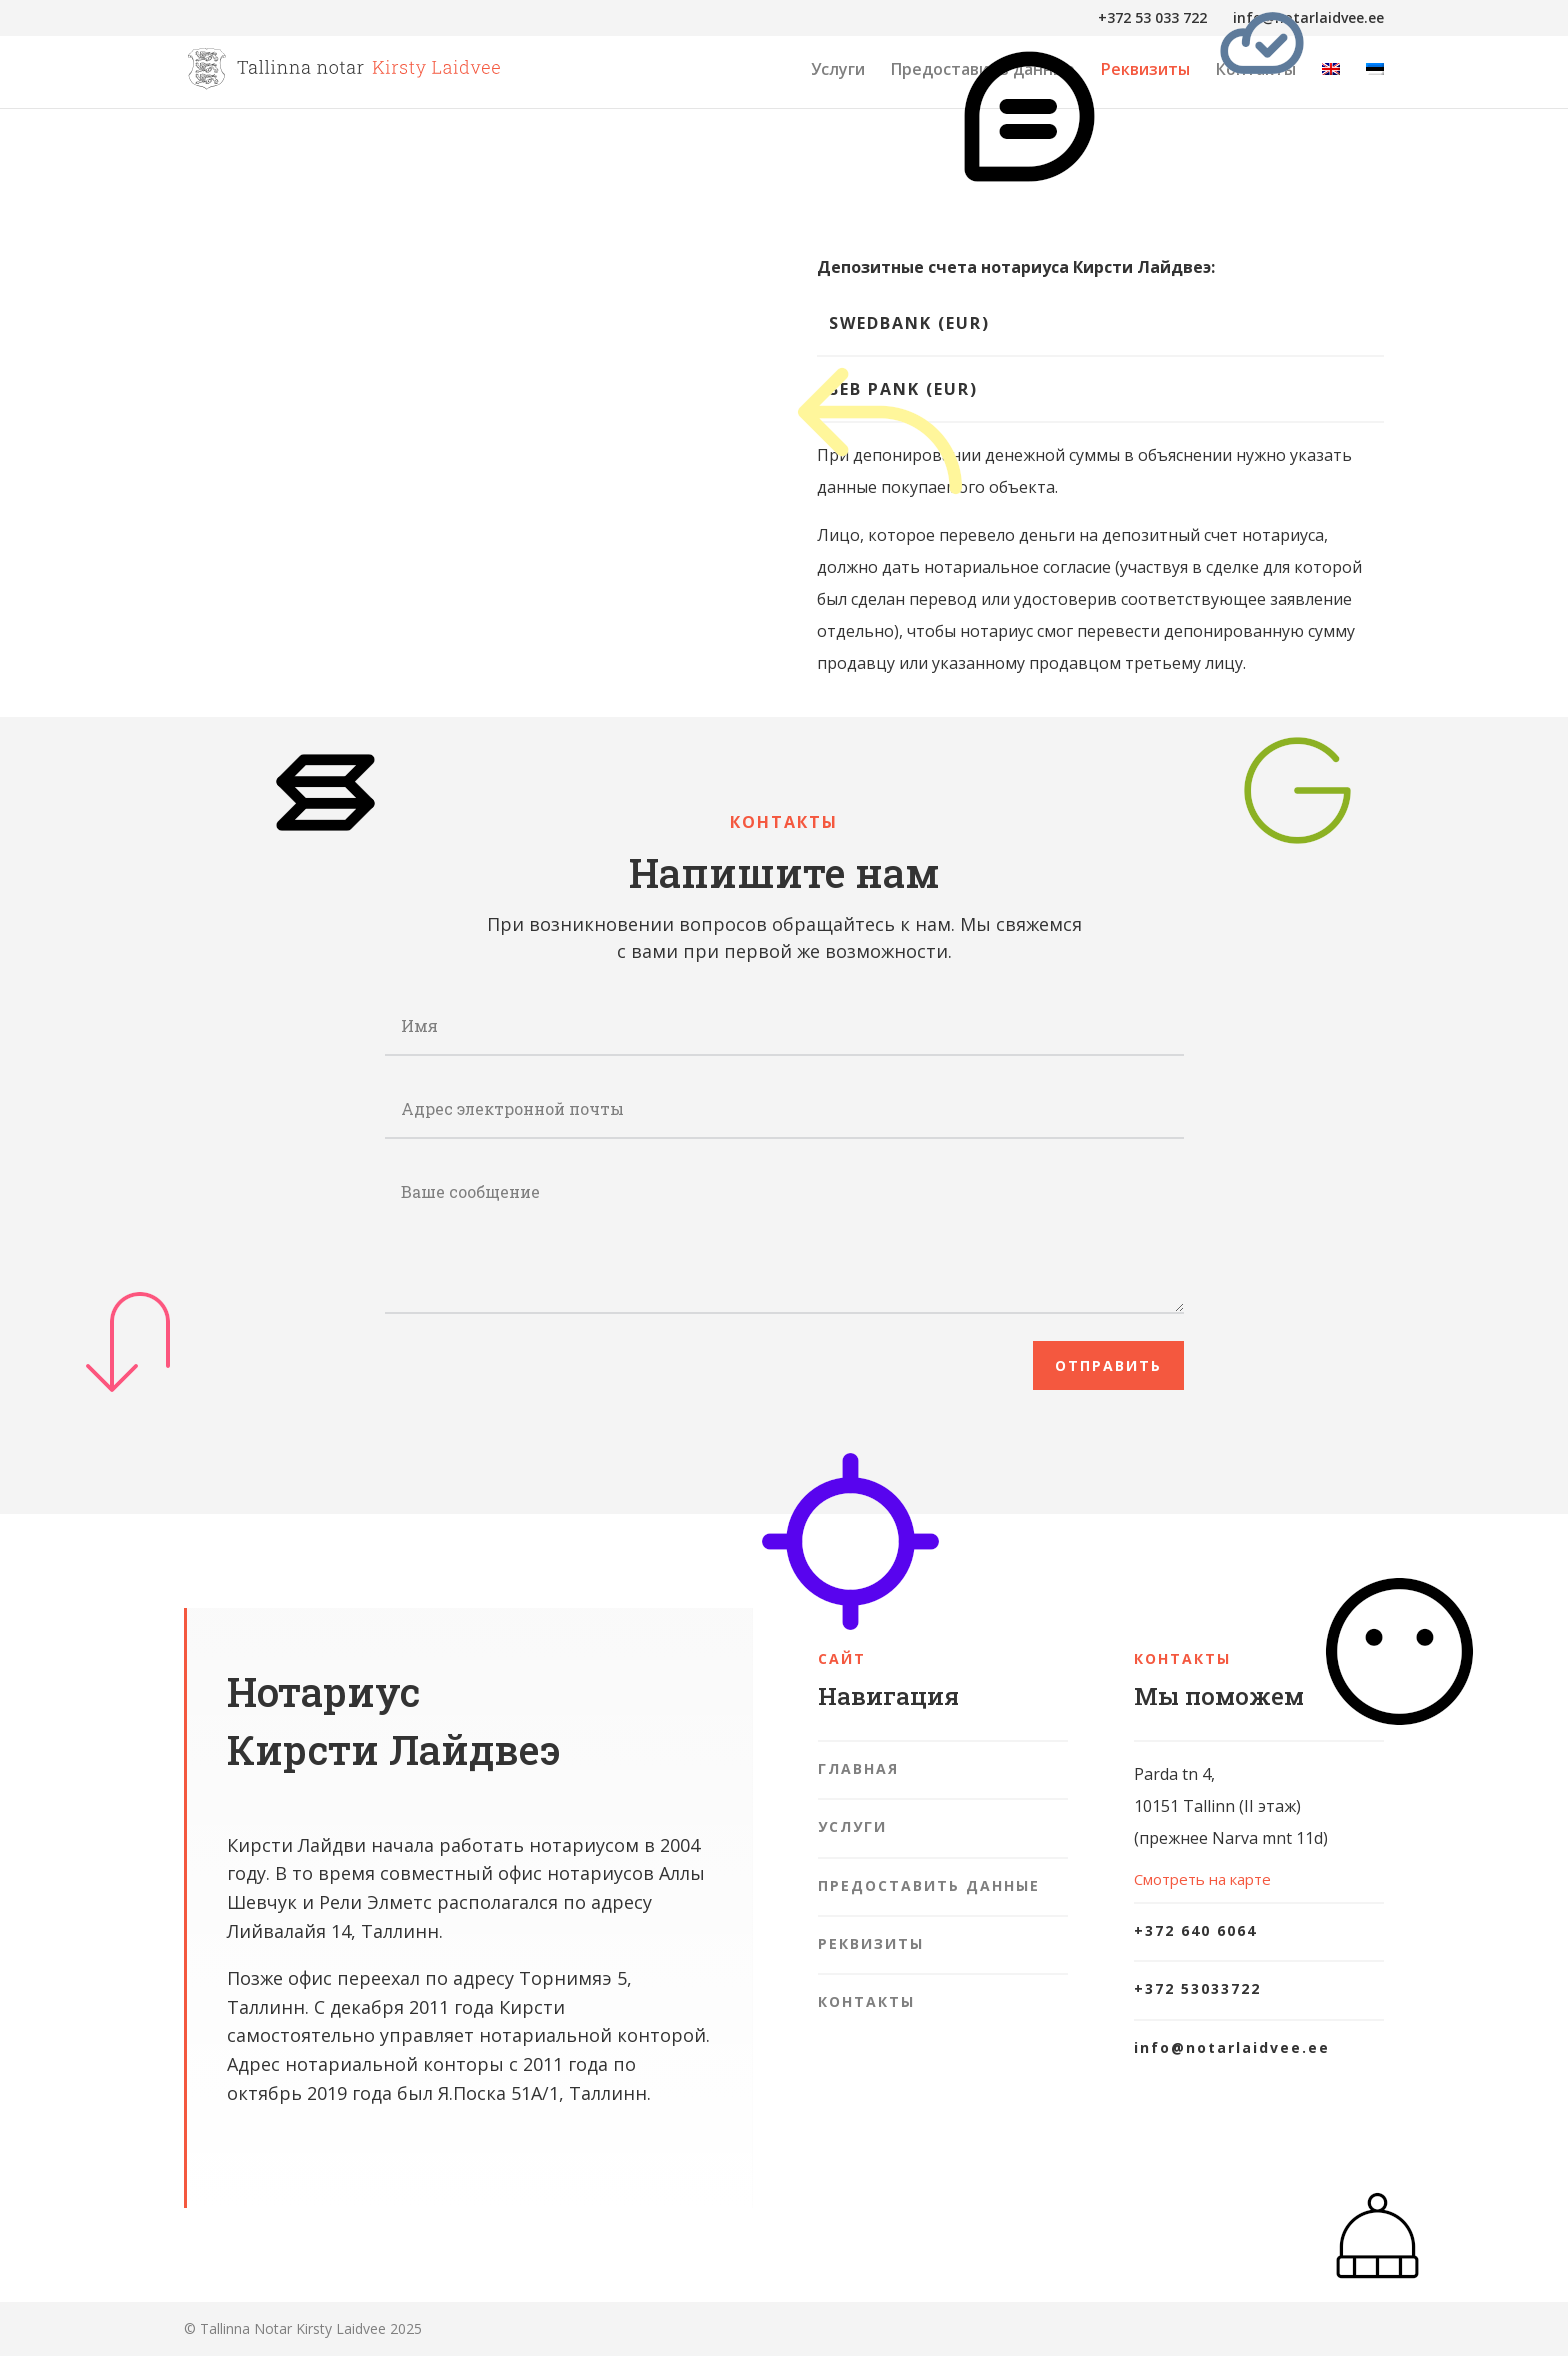  I want to click on sign in with Google, so click(1297, 790).